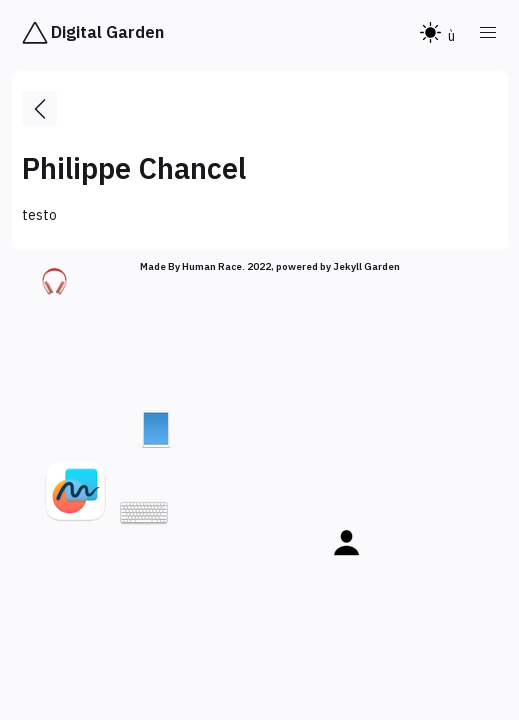 The width and height of the screenshot is (519, 720). Describe the element at coordinates (54, 281) in the screenshot. I see `airpods max headphones in red` at that location.